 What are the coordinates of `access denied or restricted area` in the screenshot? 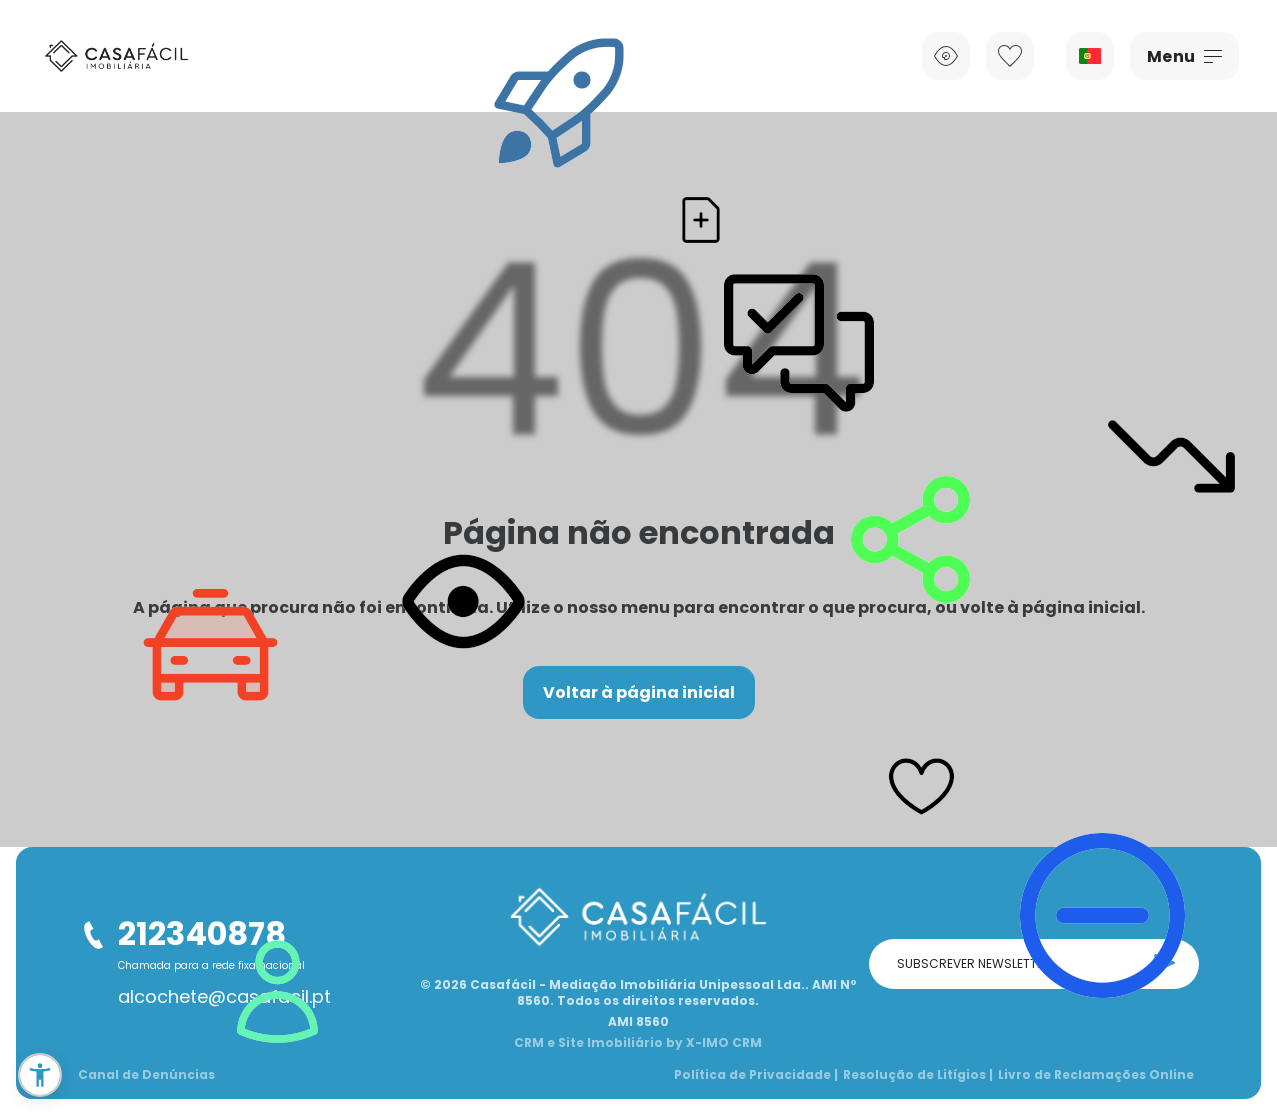 It's located at (1102, 915).